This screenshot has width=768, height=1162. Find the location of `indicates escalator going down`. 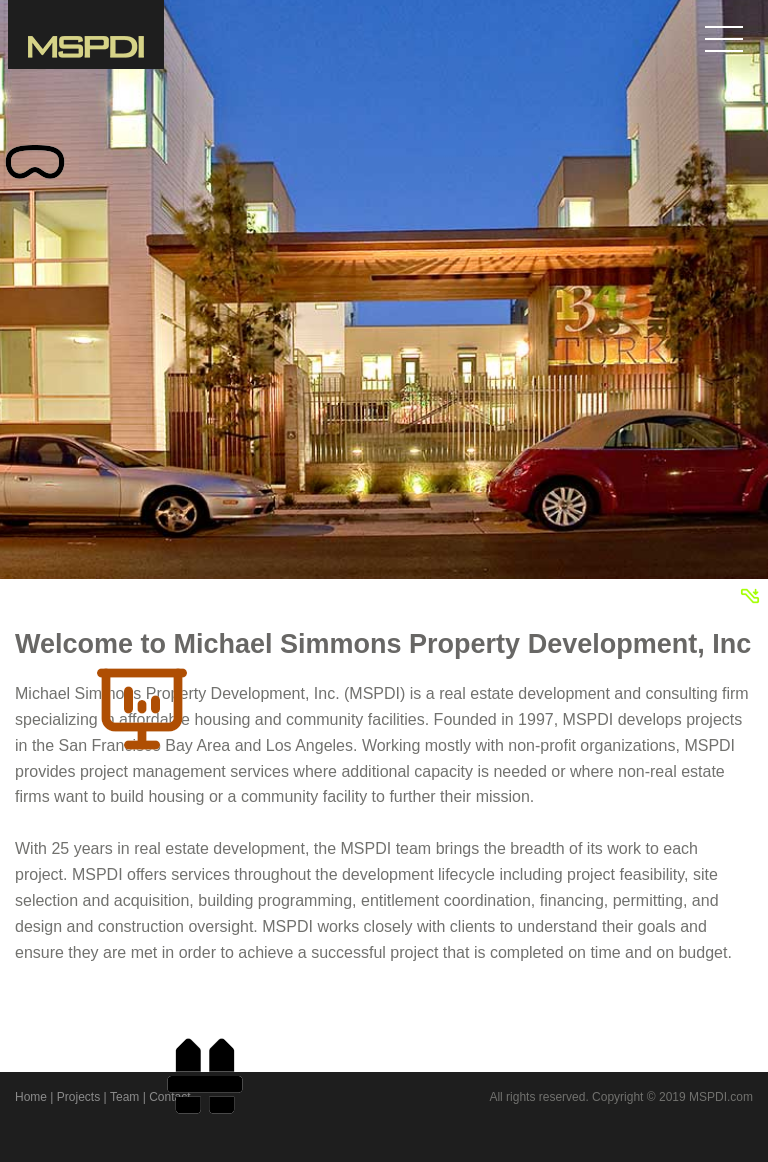

indicates escalator going down is located at coordinates (750, 596).